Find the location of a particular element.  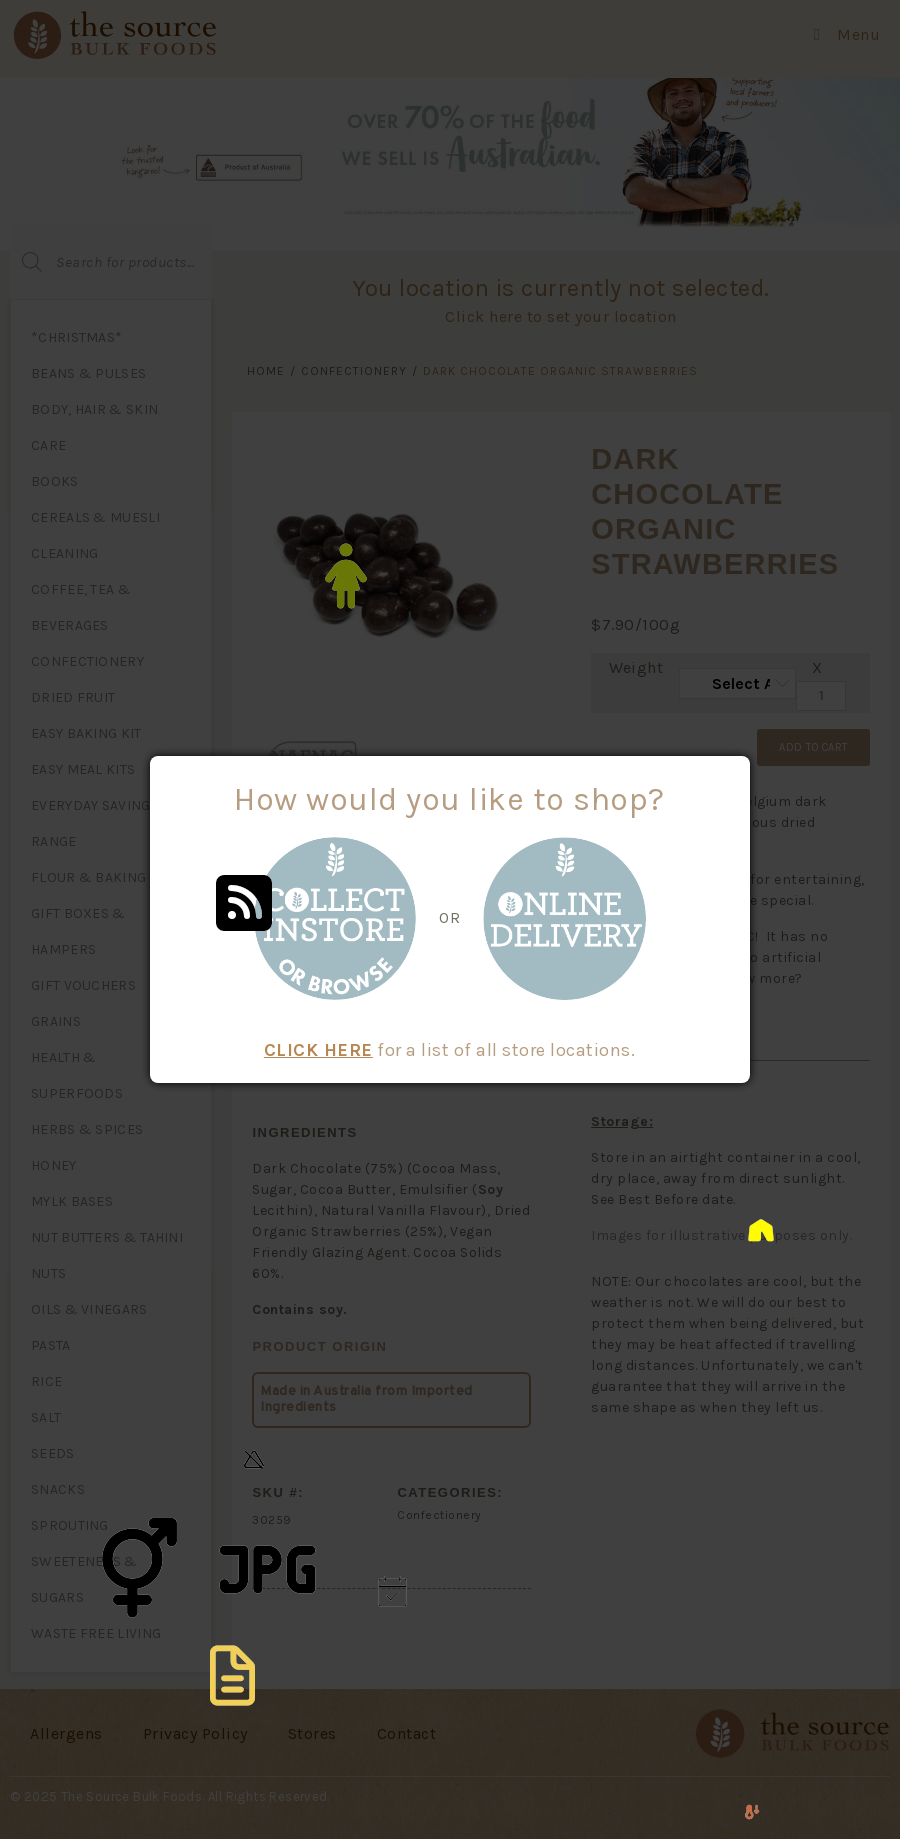

women's restroom indicator is located at coordinates (346, 576).